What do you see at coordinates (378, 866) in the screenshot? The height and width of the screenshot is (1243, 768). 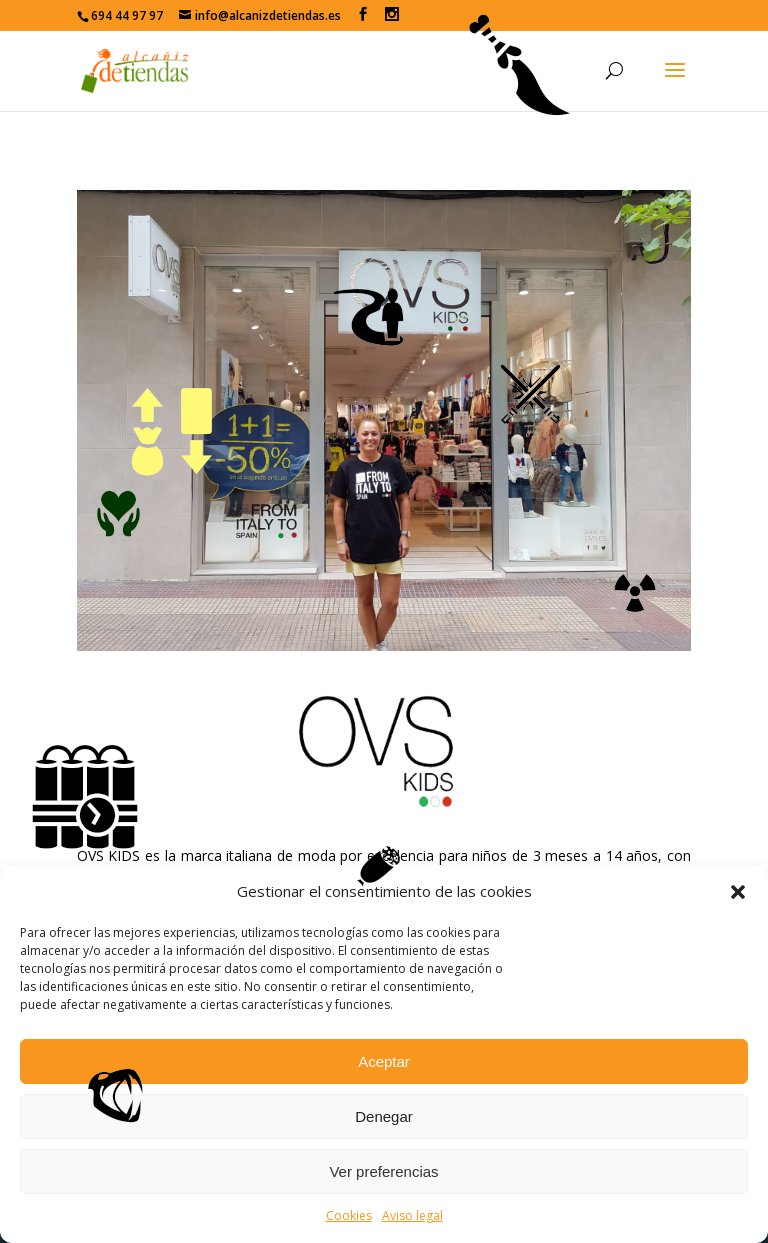 I see `browse sausage or deli meat options` at bounding box center [378, 866].